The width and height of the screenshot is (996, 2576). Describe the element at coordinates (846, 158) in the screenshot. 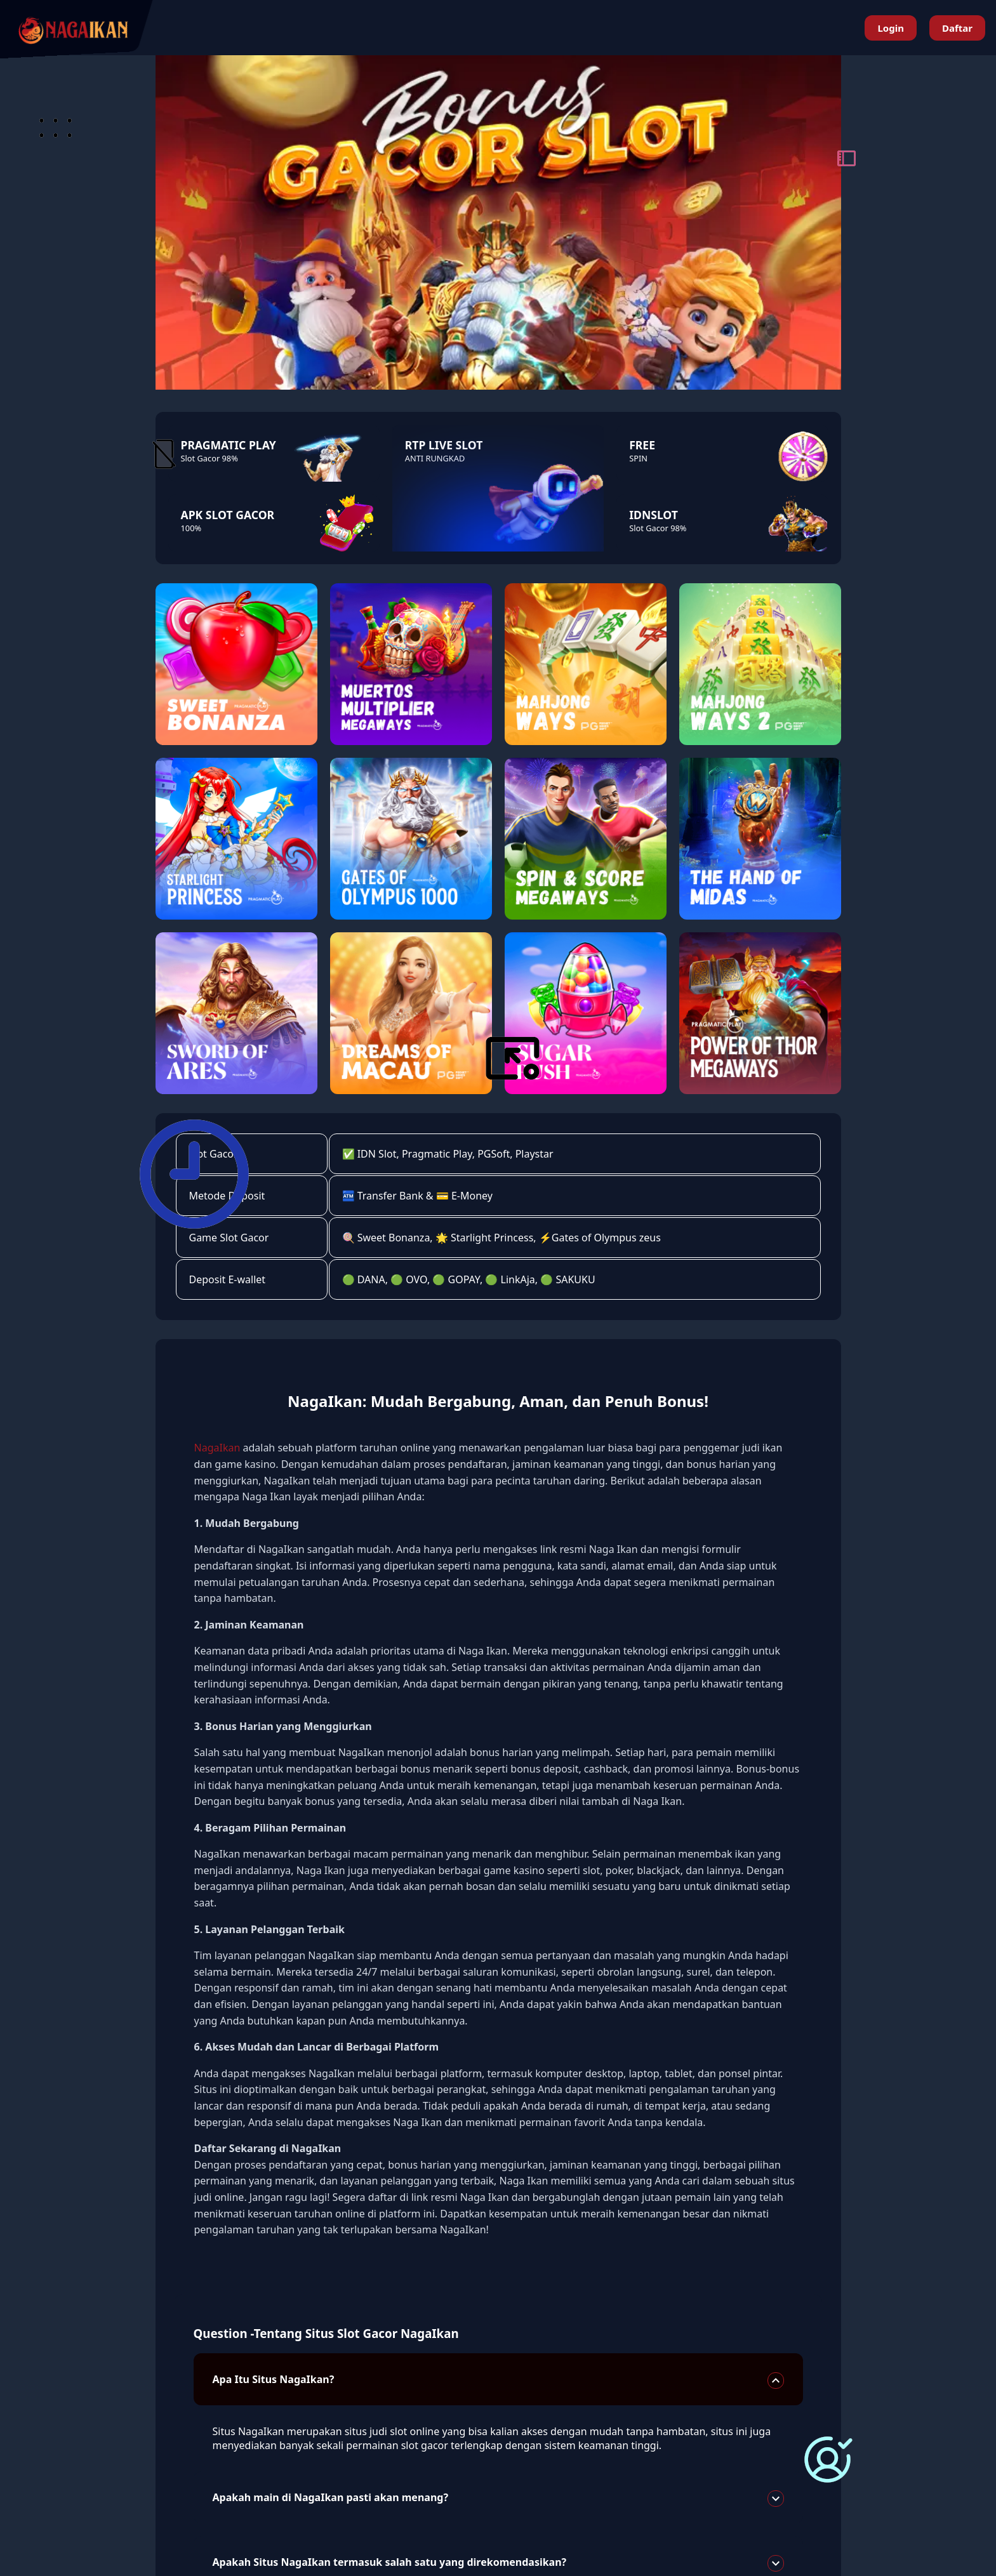

I see `toggle the sidebar panel` at that location.